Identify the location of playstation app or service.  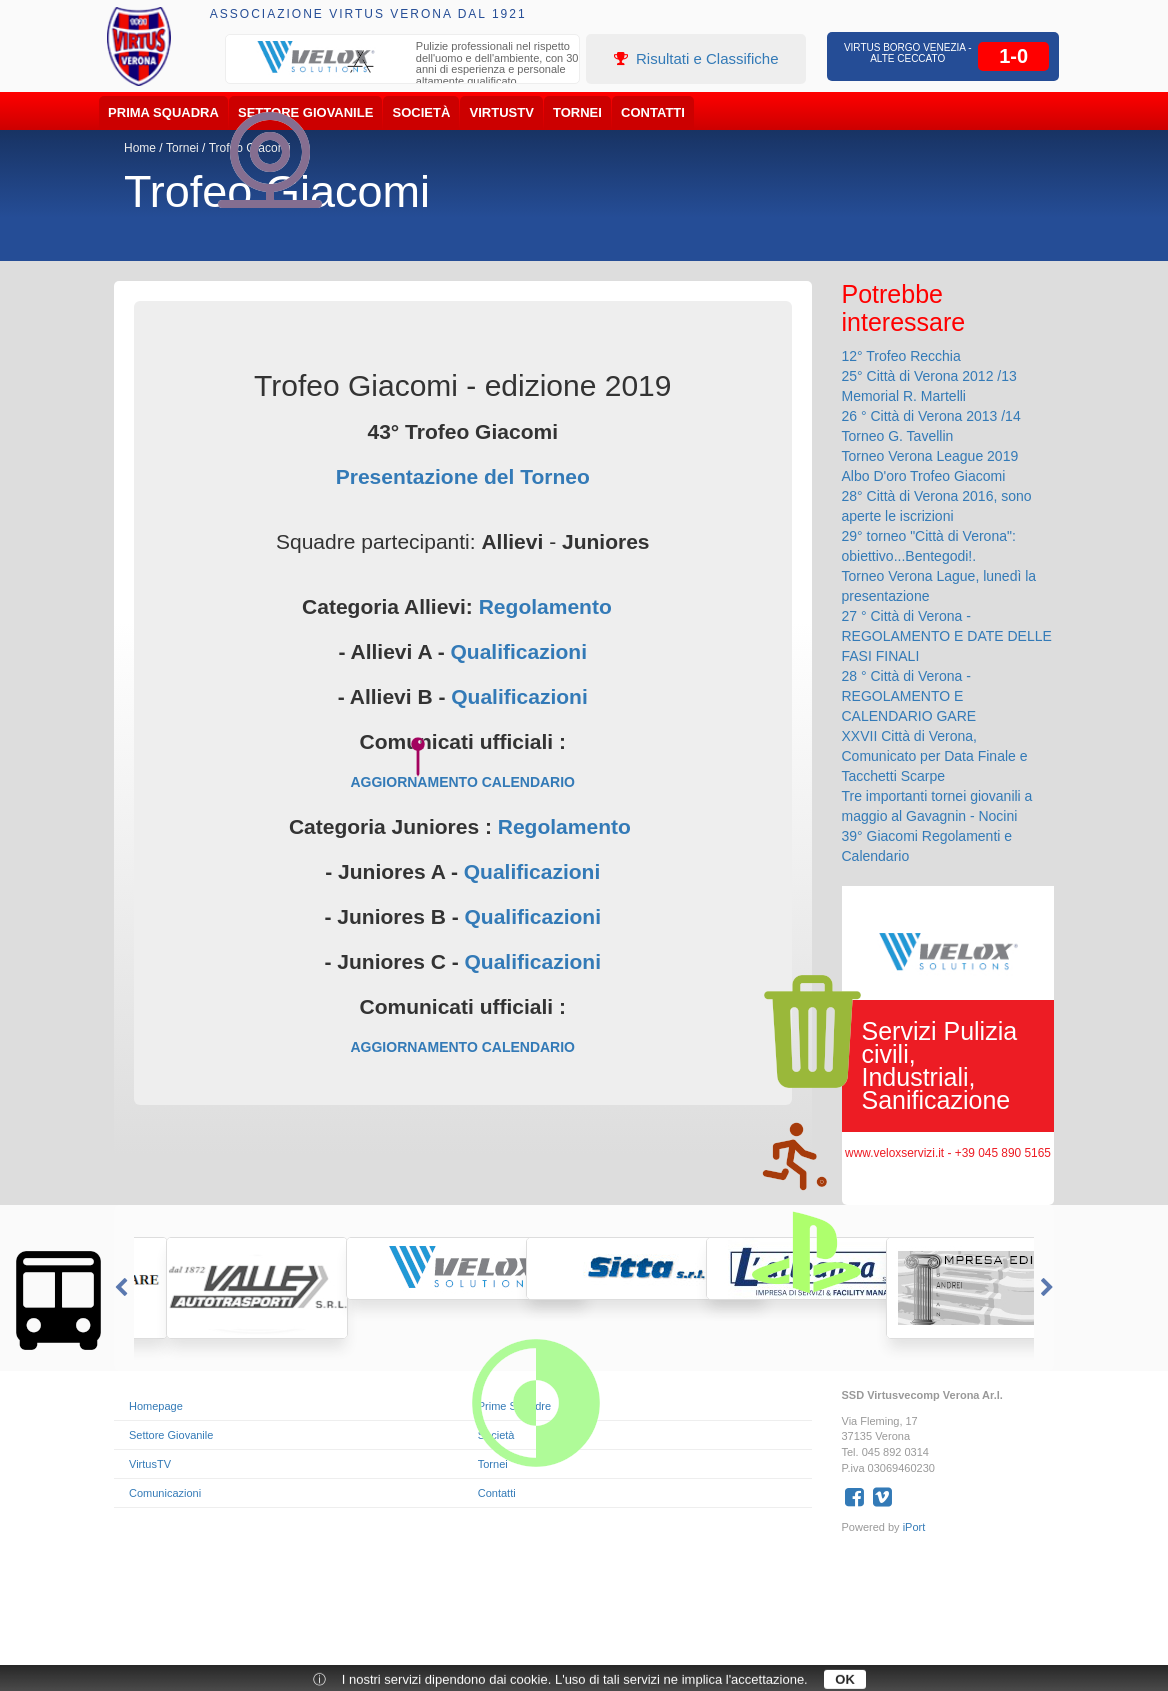
(806, 1252).